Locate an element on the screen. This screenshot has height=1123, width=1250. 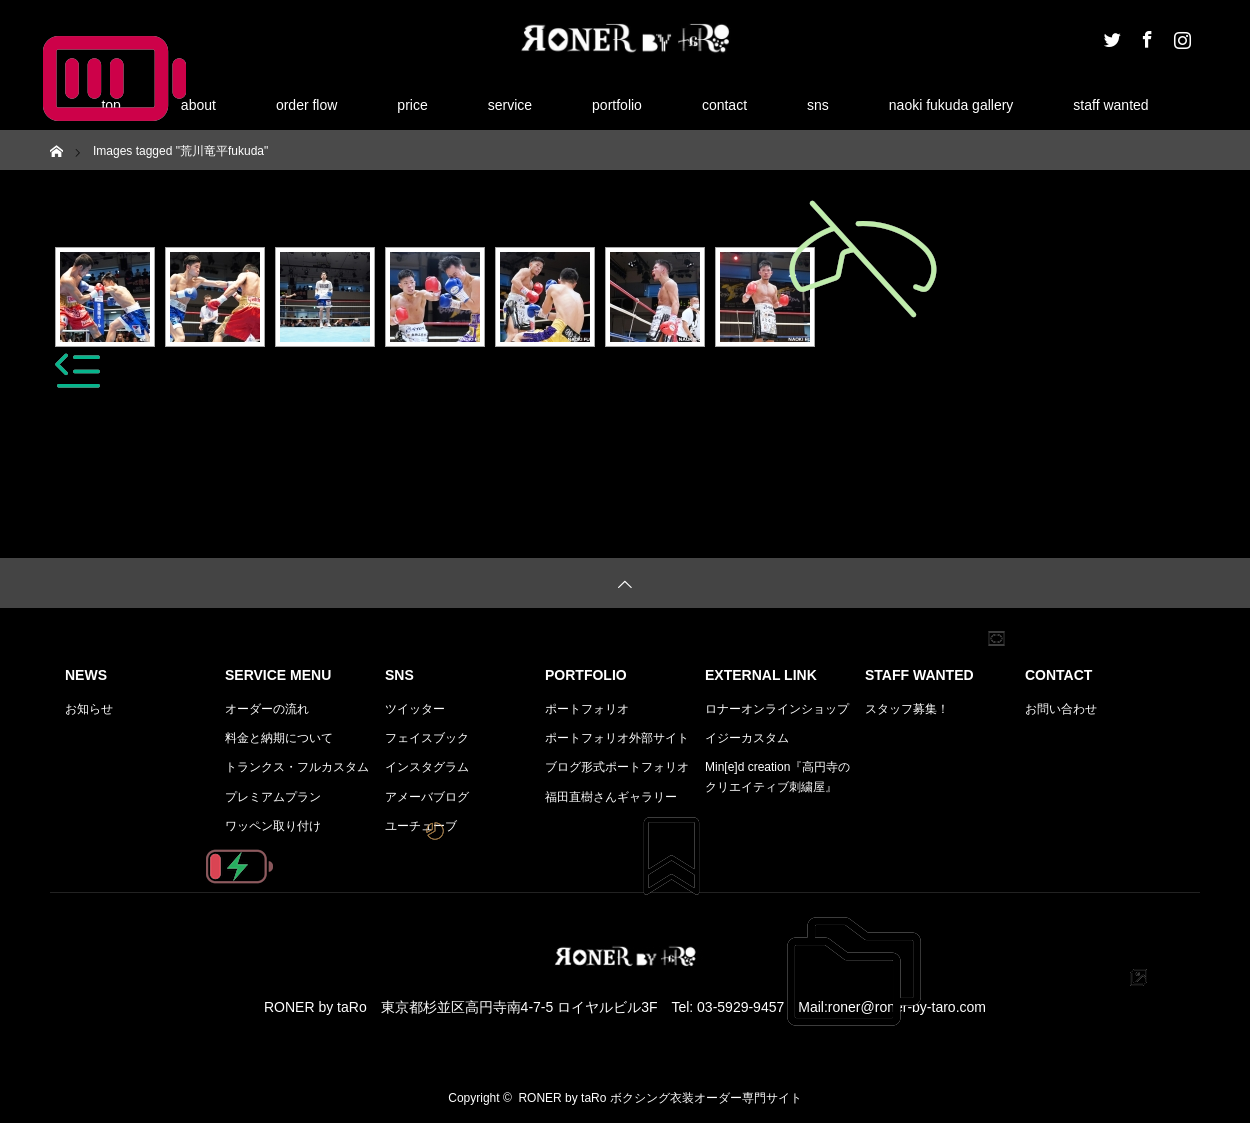
save item to bookmarks is located at coordinates (671, 854).